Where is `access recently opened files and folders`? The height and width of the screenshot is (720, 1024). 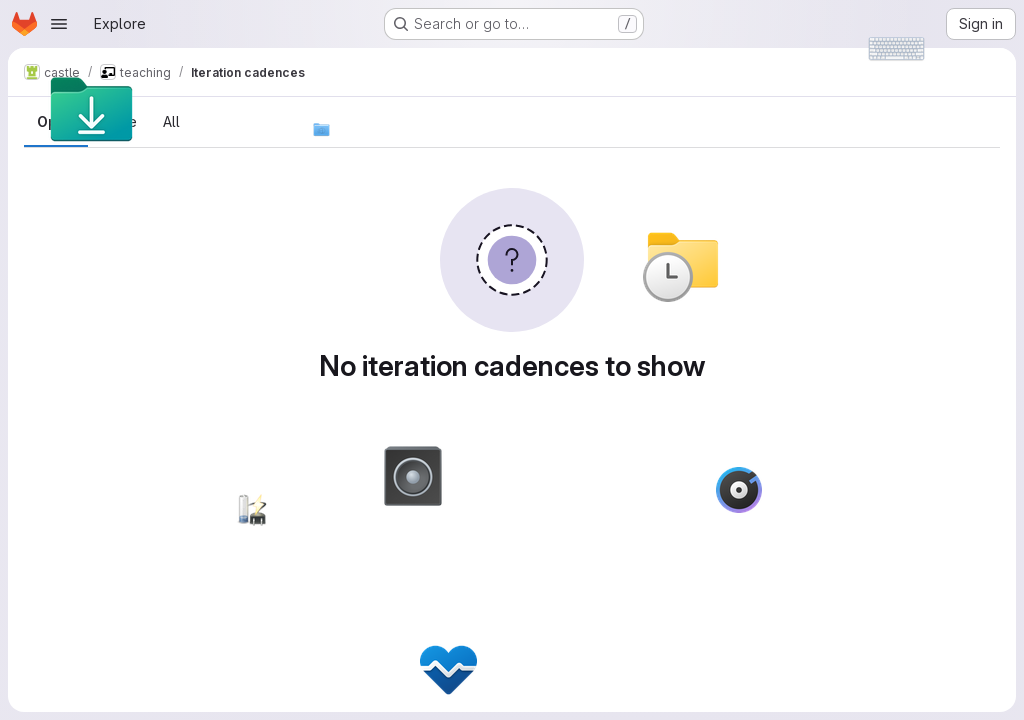
access recently opened files and folders is located at coordinates (683, 262).